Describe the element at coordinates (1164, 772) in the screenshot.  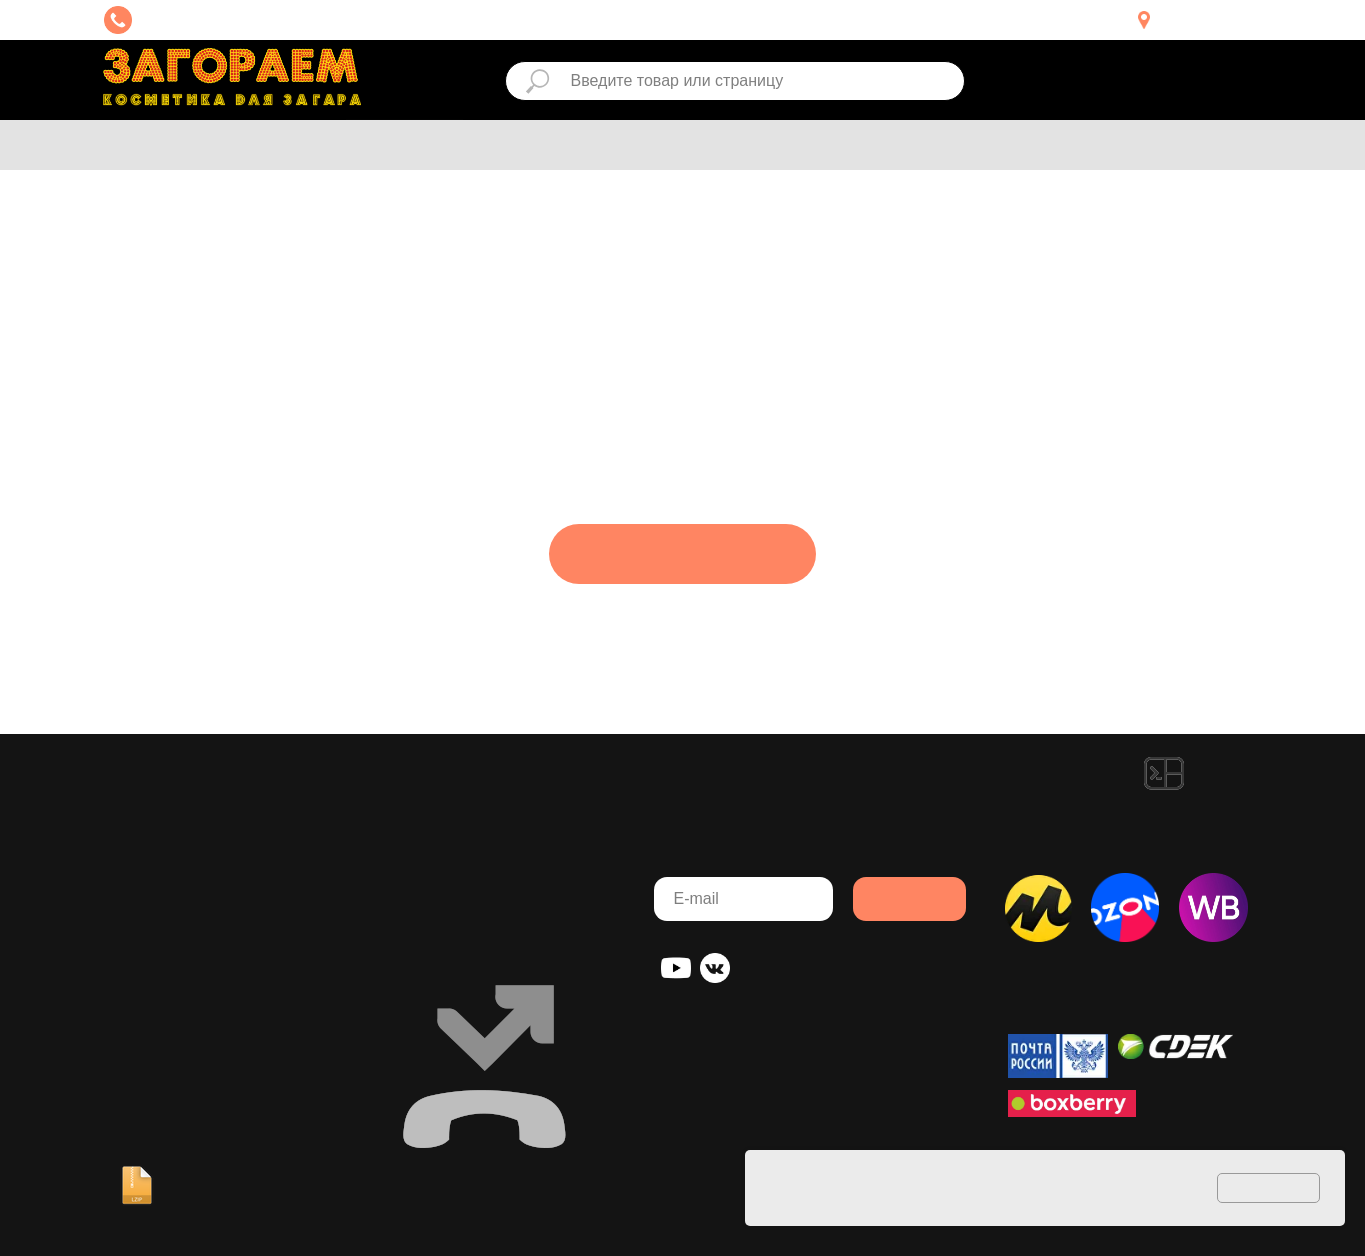
I see `open tilix terminal emulator` at that location.